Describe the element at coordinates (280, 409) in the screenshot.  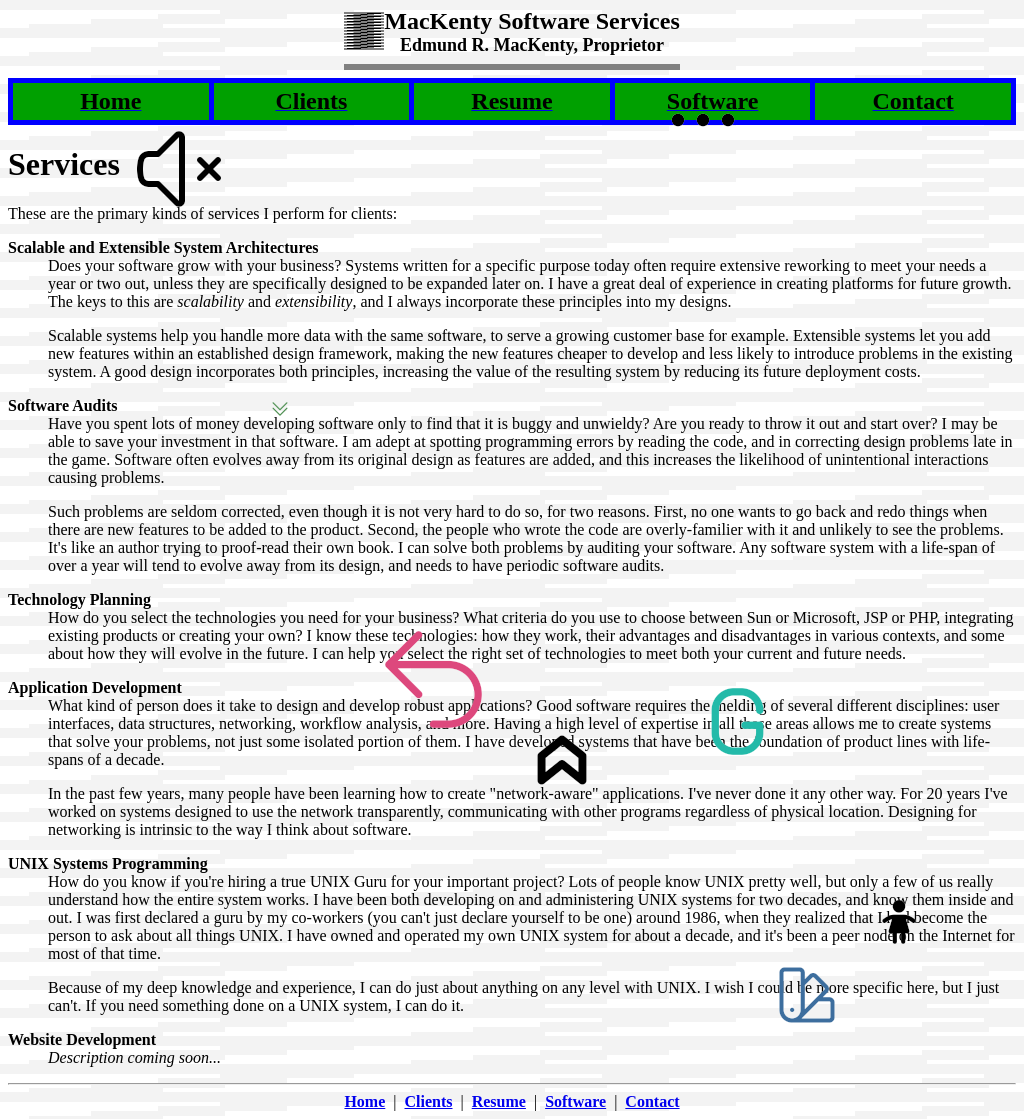
I see `expand to show more content below` at that location.